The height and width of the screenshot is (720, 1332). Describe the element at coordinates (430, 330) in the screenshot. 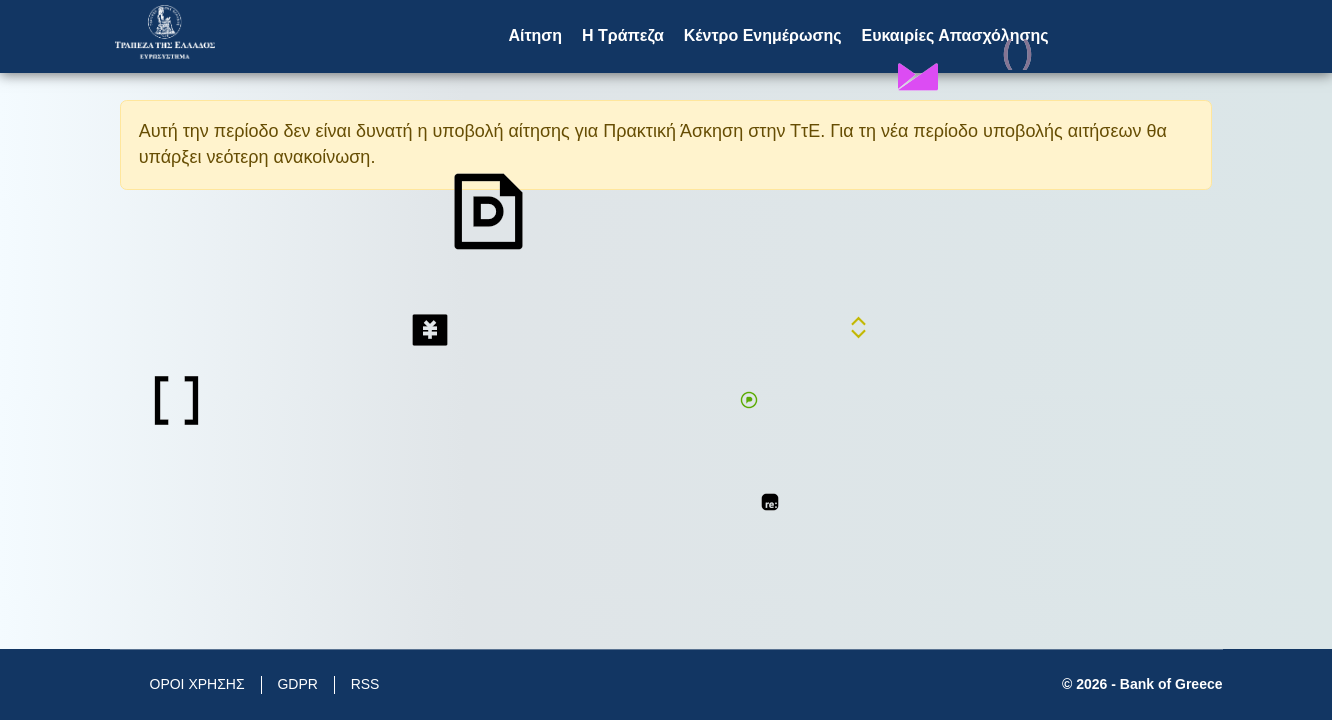

I see `access chinese yuan payment options` at that location.